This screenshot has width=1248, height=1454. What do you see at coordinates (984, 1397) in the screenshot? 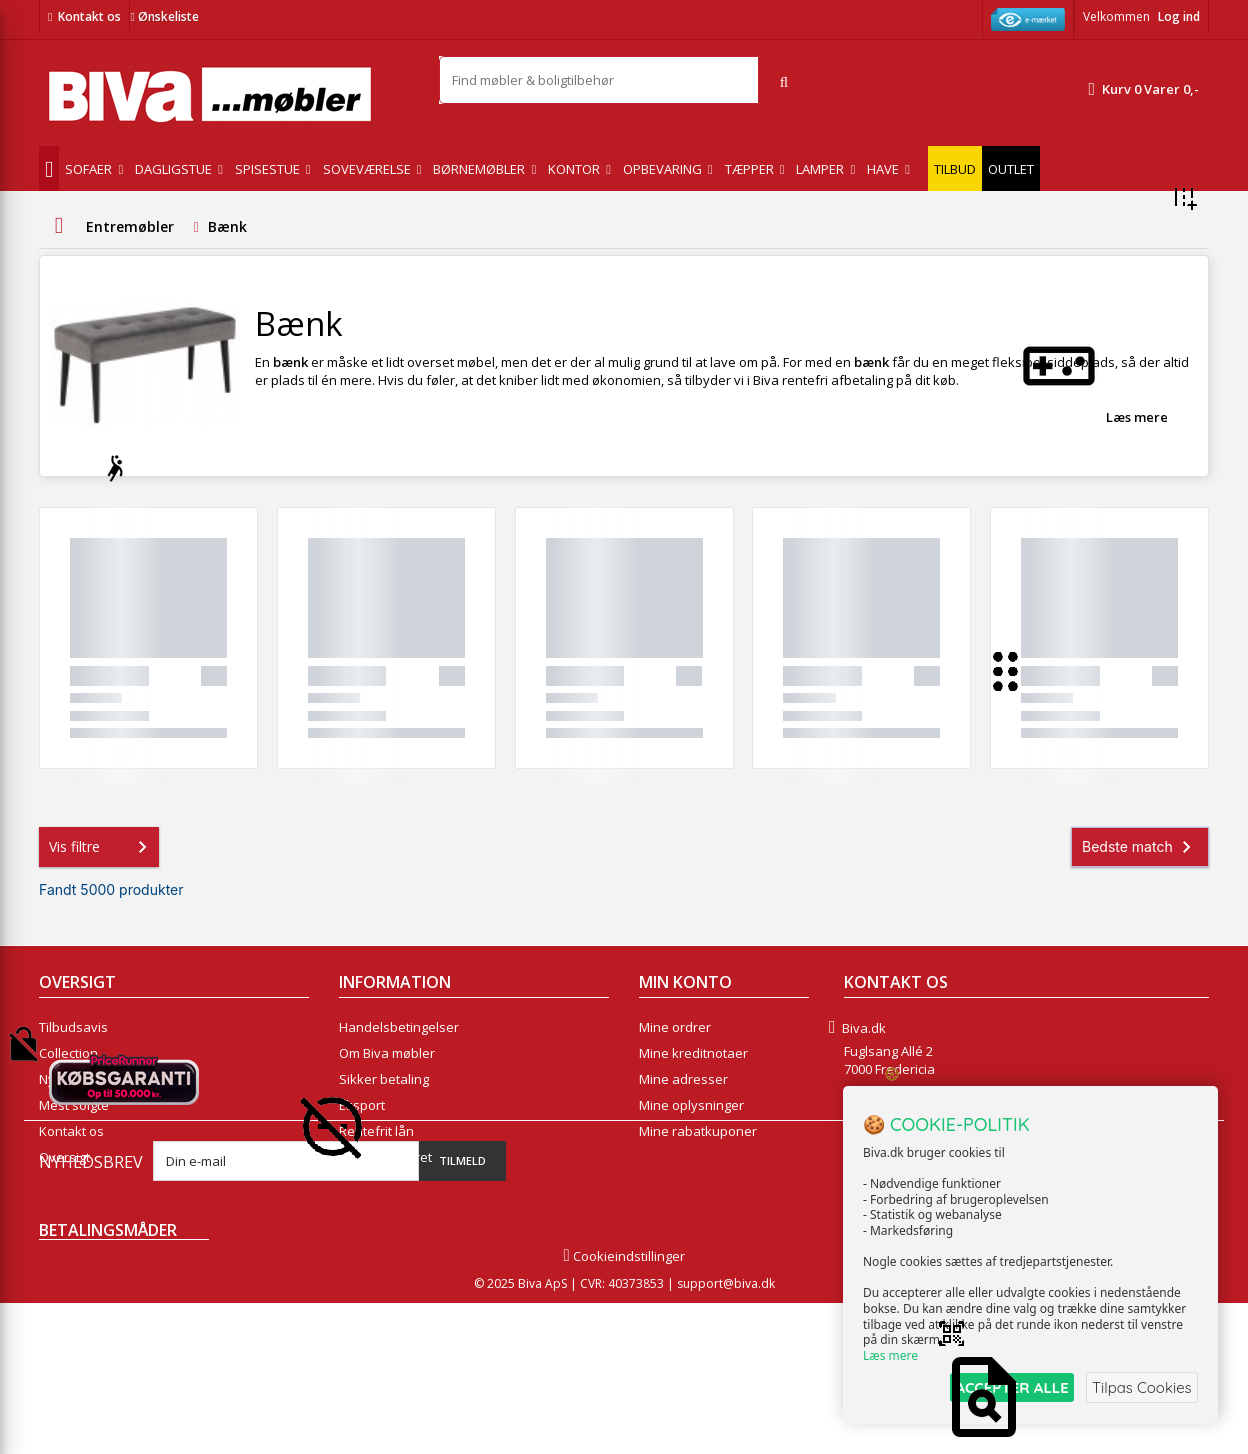
I see `check document for plagiarism` at bounding box center [984, 1397].